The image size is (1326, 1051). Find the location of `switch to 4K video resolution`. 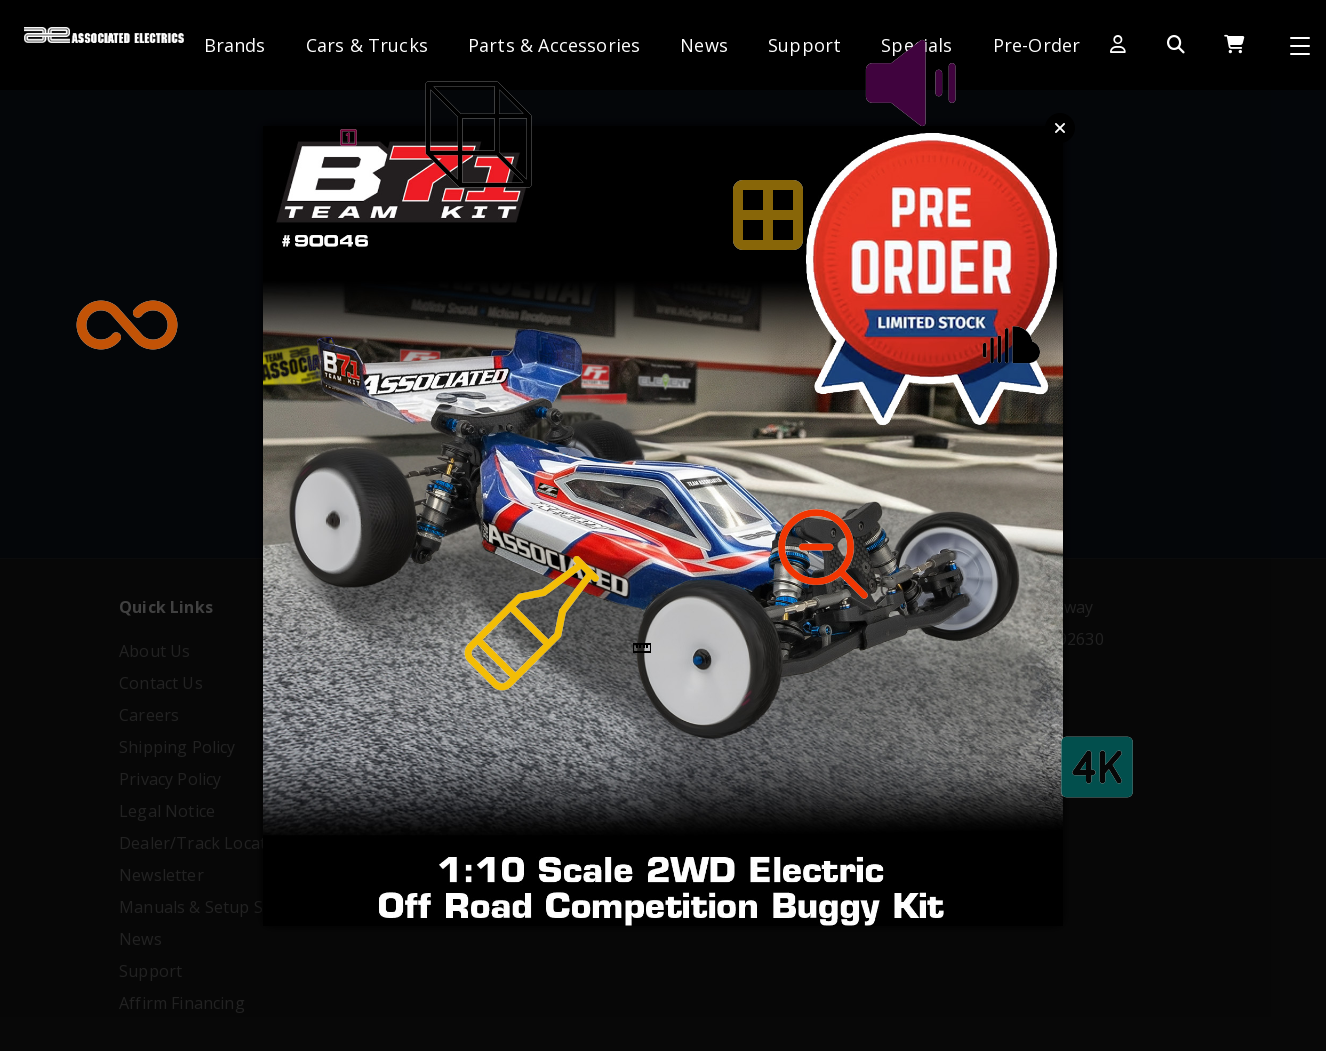

switch to 4K video resolution is located at coordinates (1097, 767).